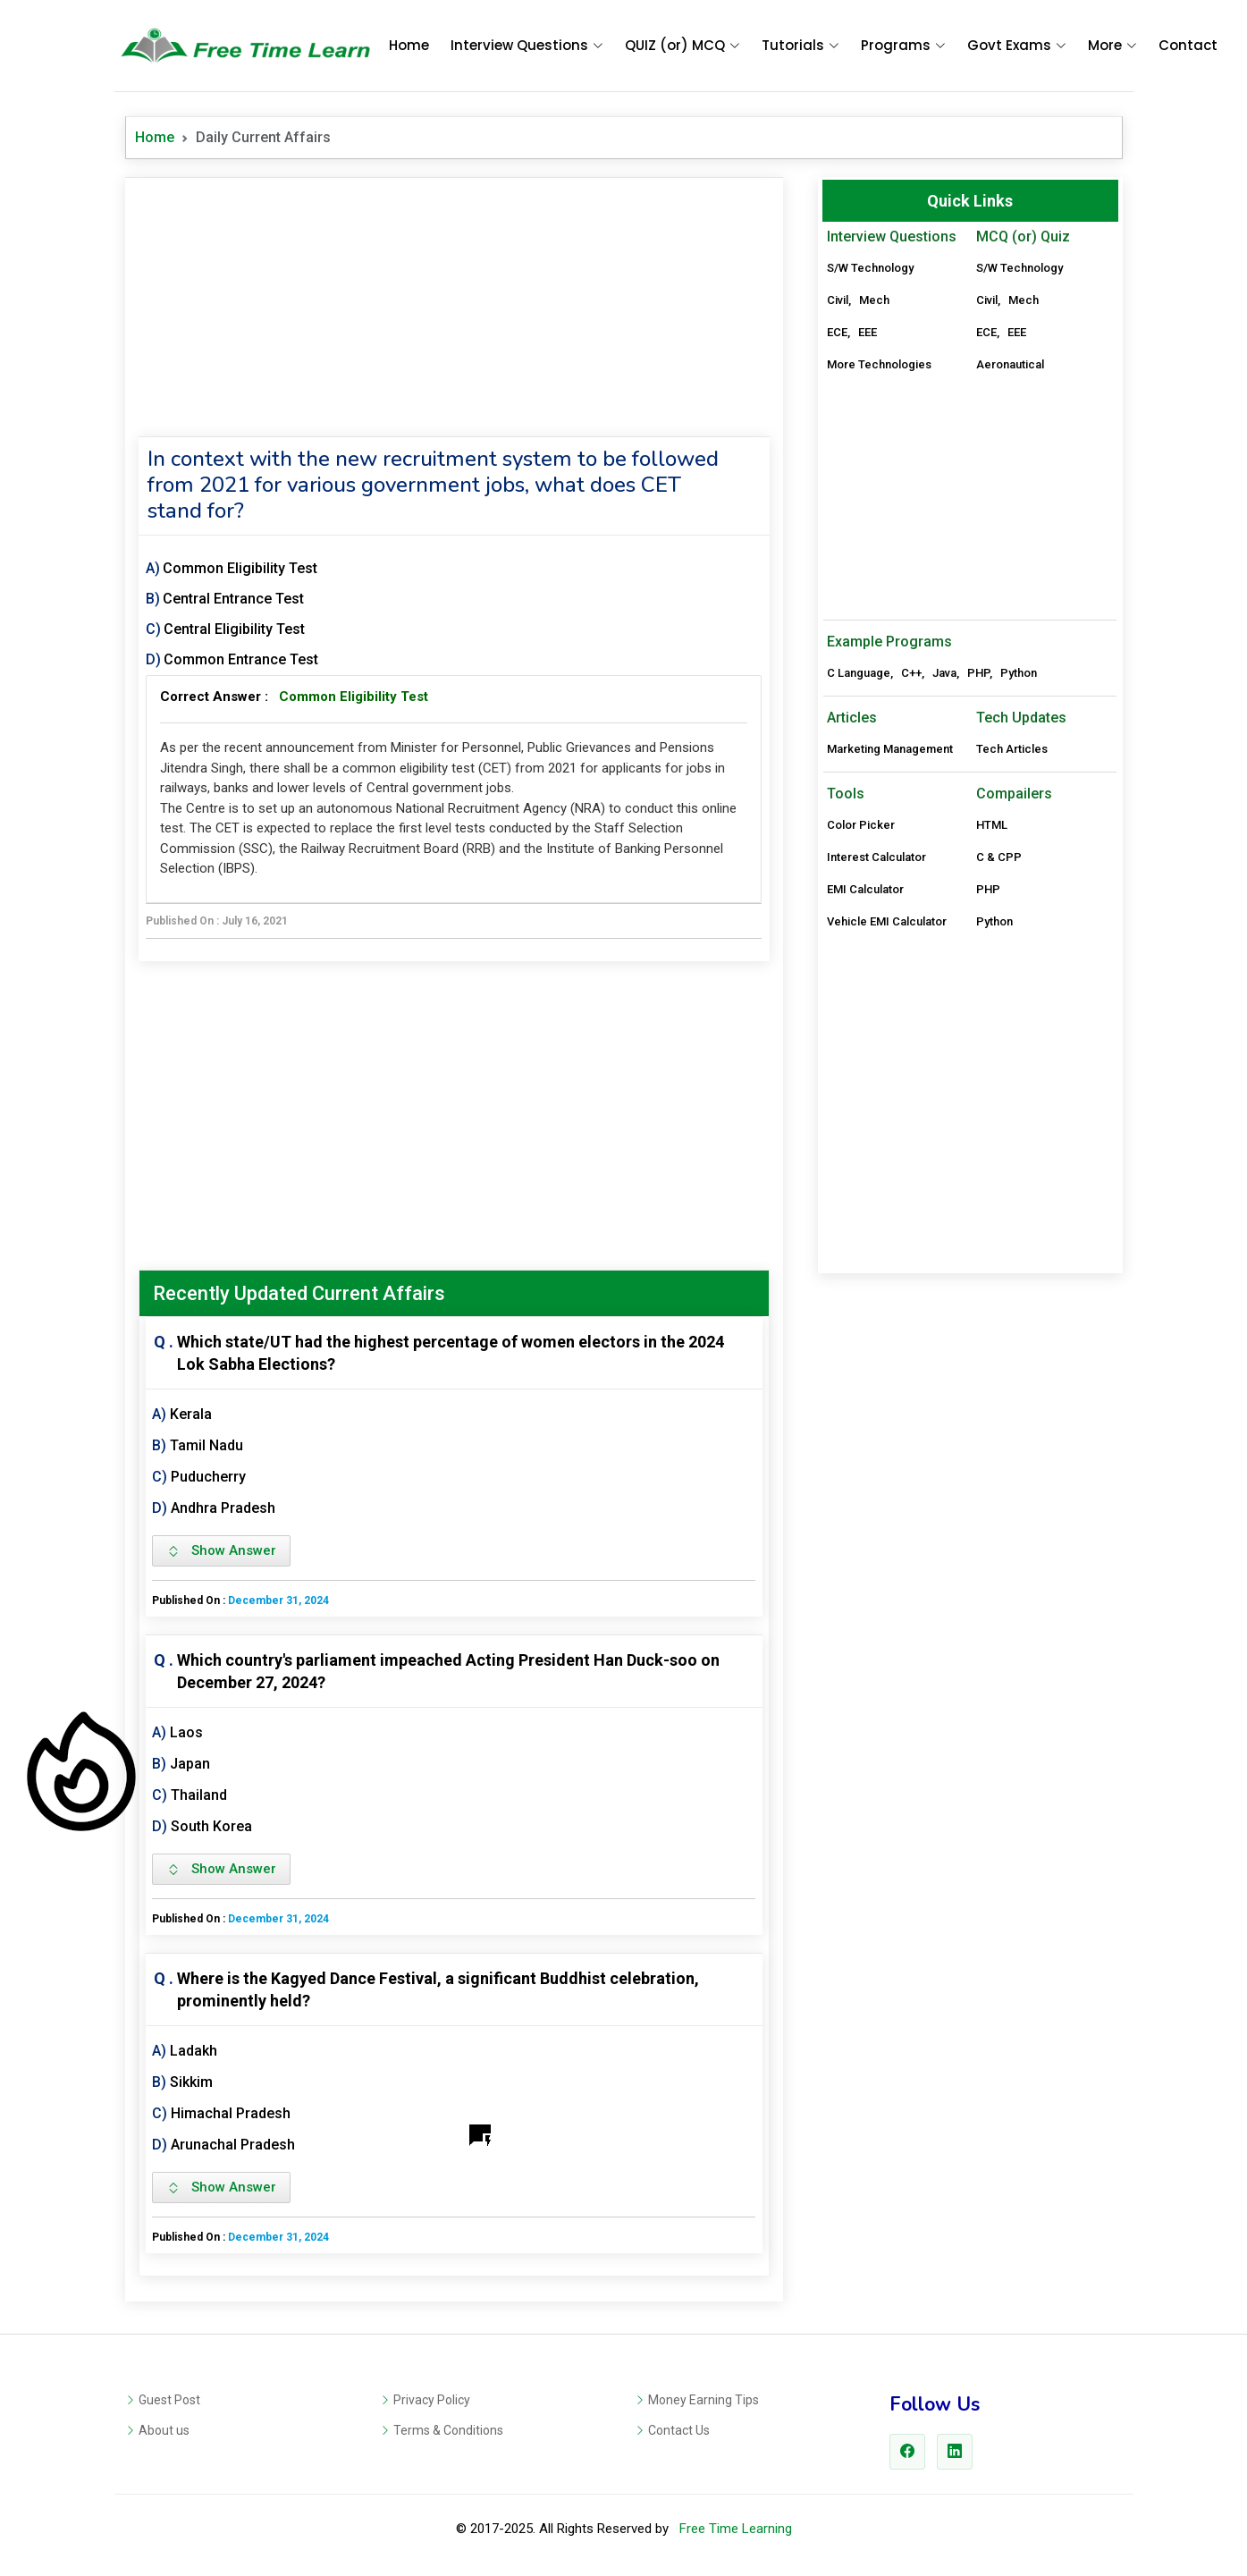 The height and width of the screenshot is (2576, 1247). Describe the element at coordinates (81, 1772) in the screenshot. I see `indicates trending or popular content` at that location.